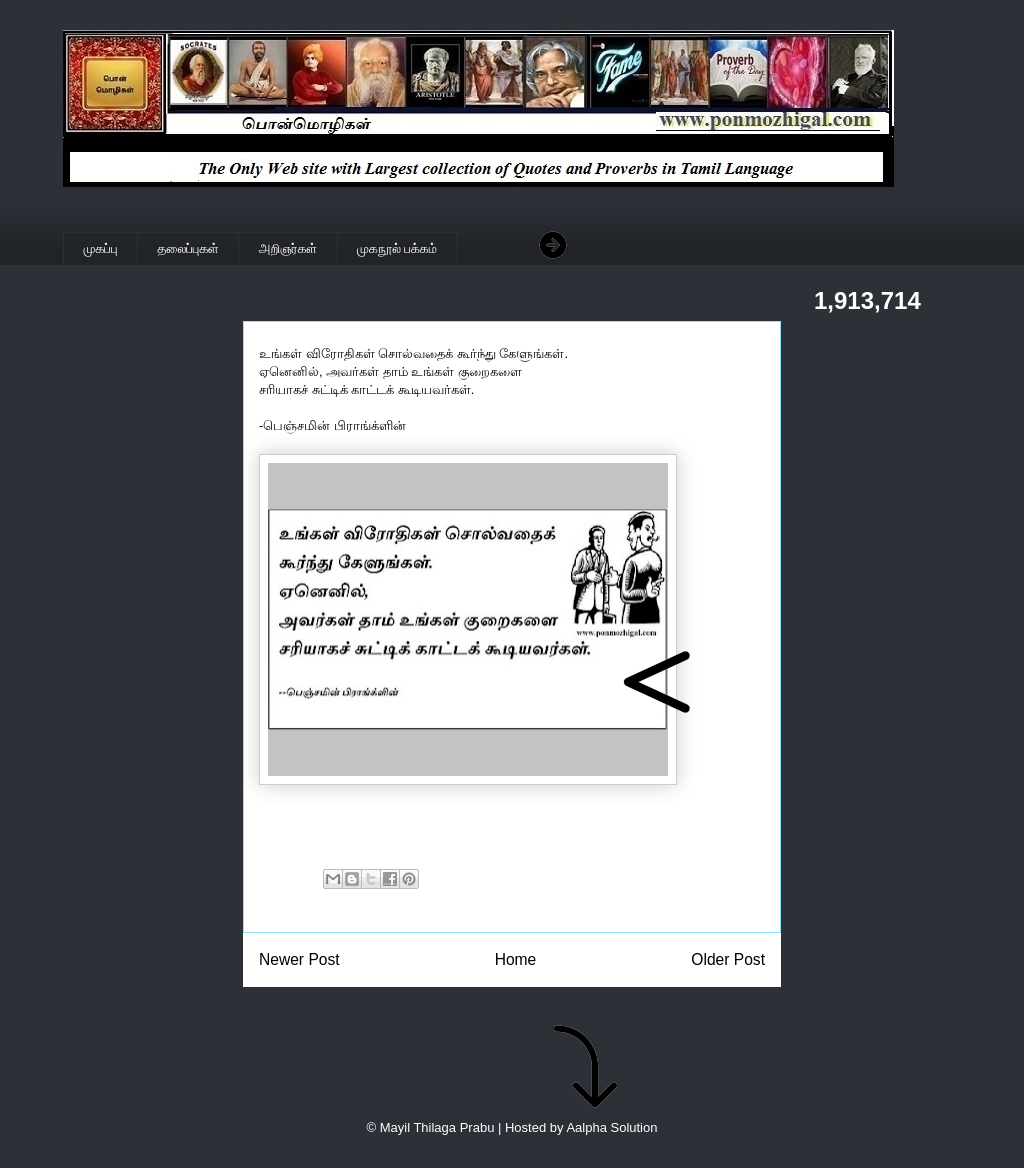  What do you see at coordinates (659, 682) in the screenshot?
I see `navigate back to the previous screen` at bounding box center [659, 682].